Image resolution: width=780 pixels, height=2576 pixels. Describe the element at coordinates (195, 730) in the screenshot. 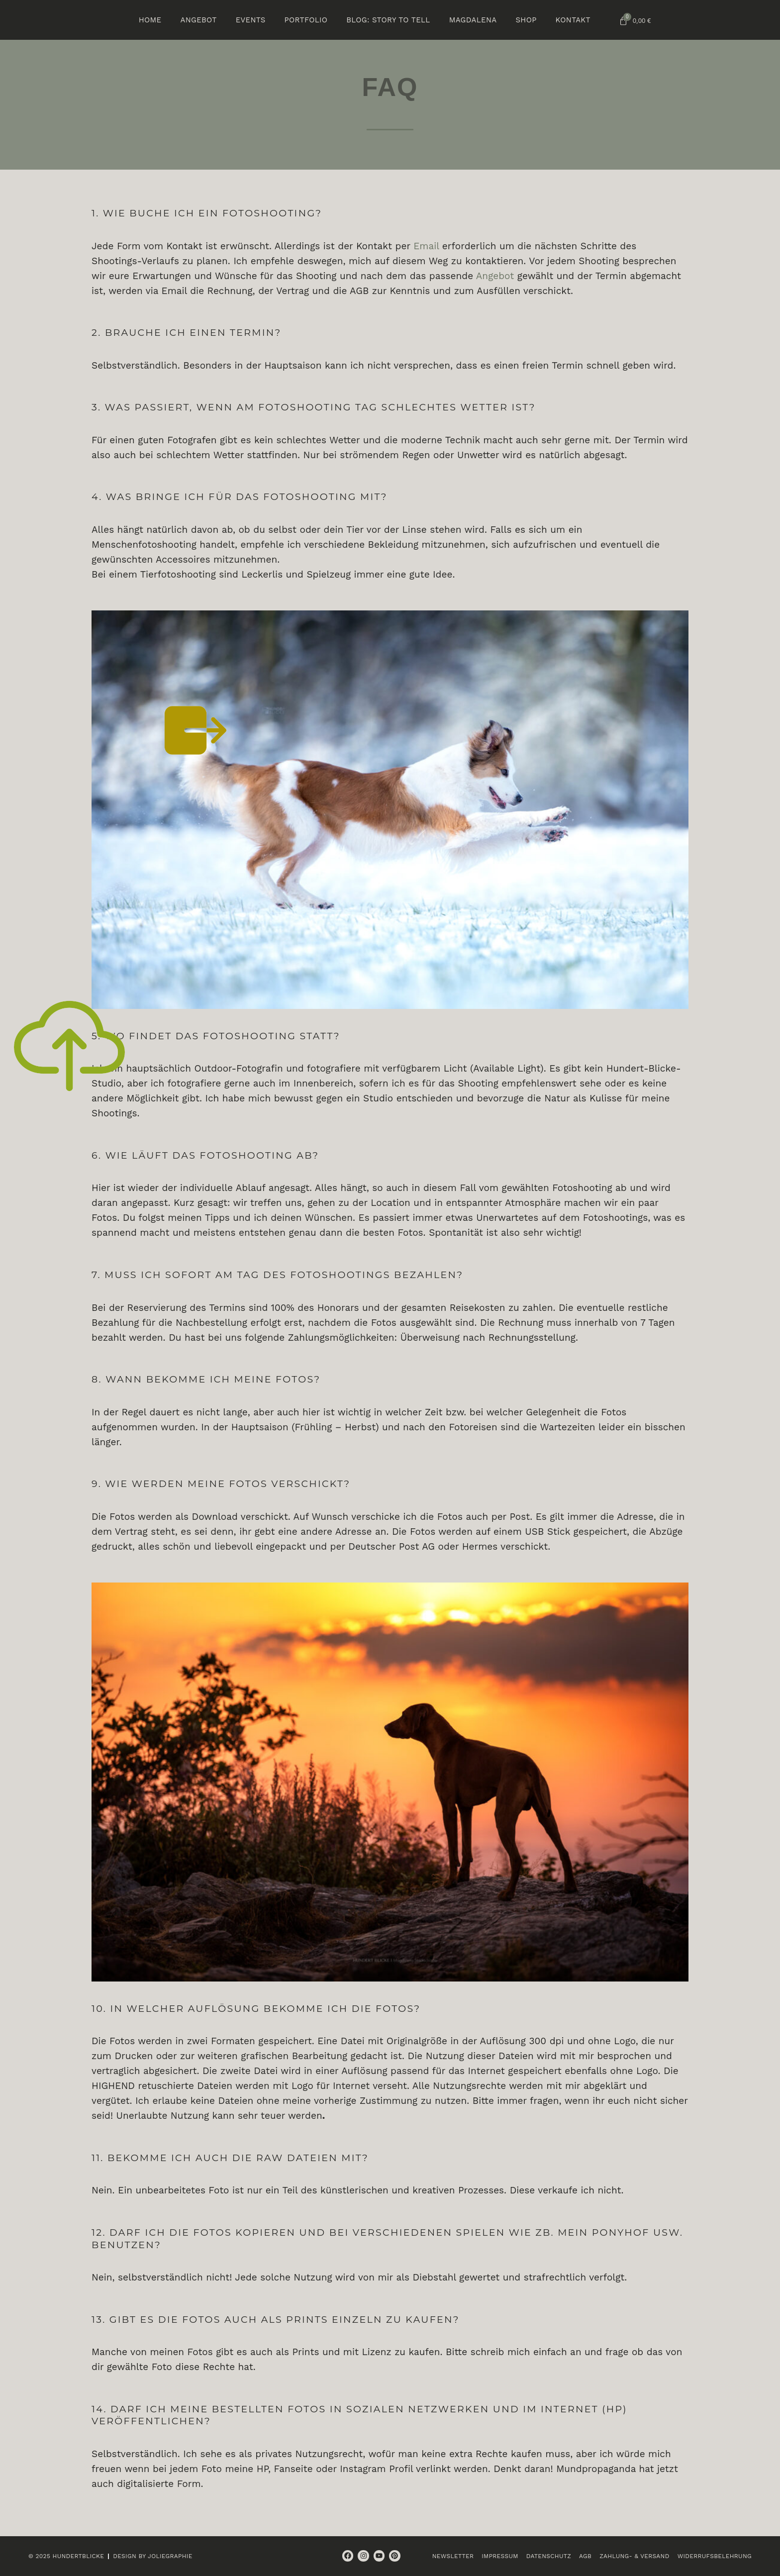

I see `log out of your account` at that location.